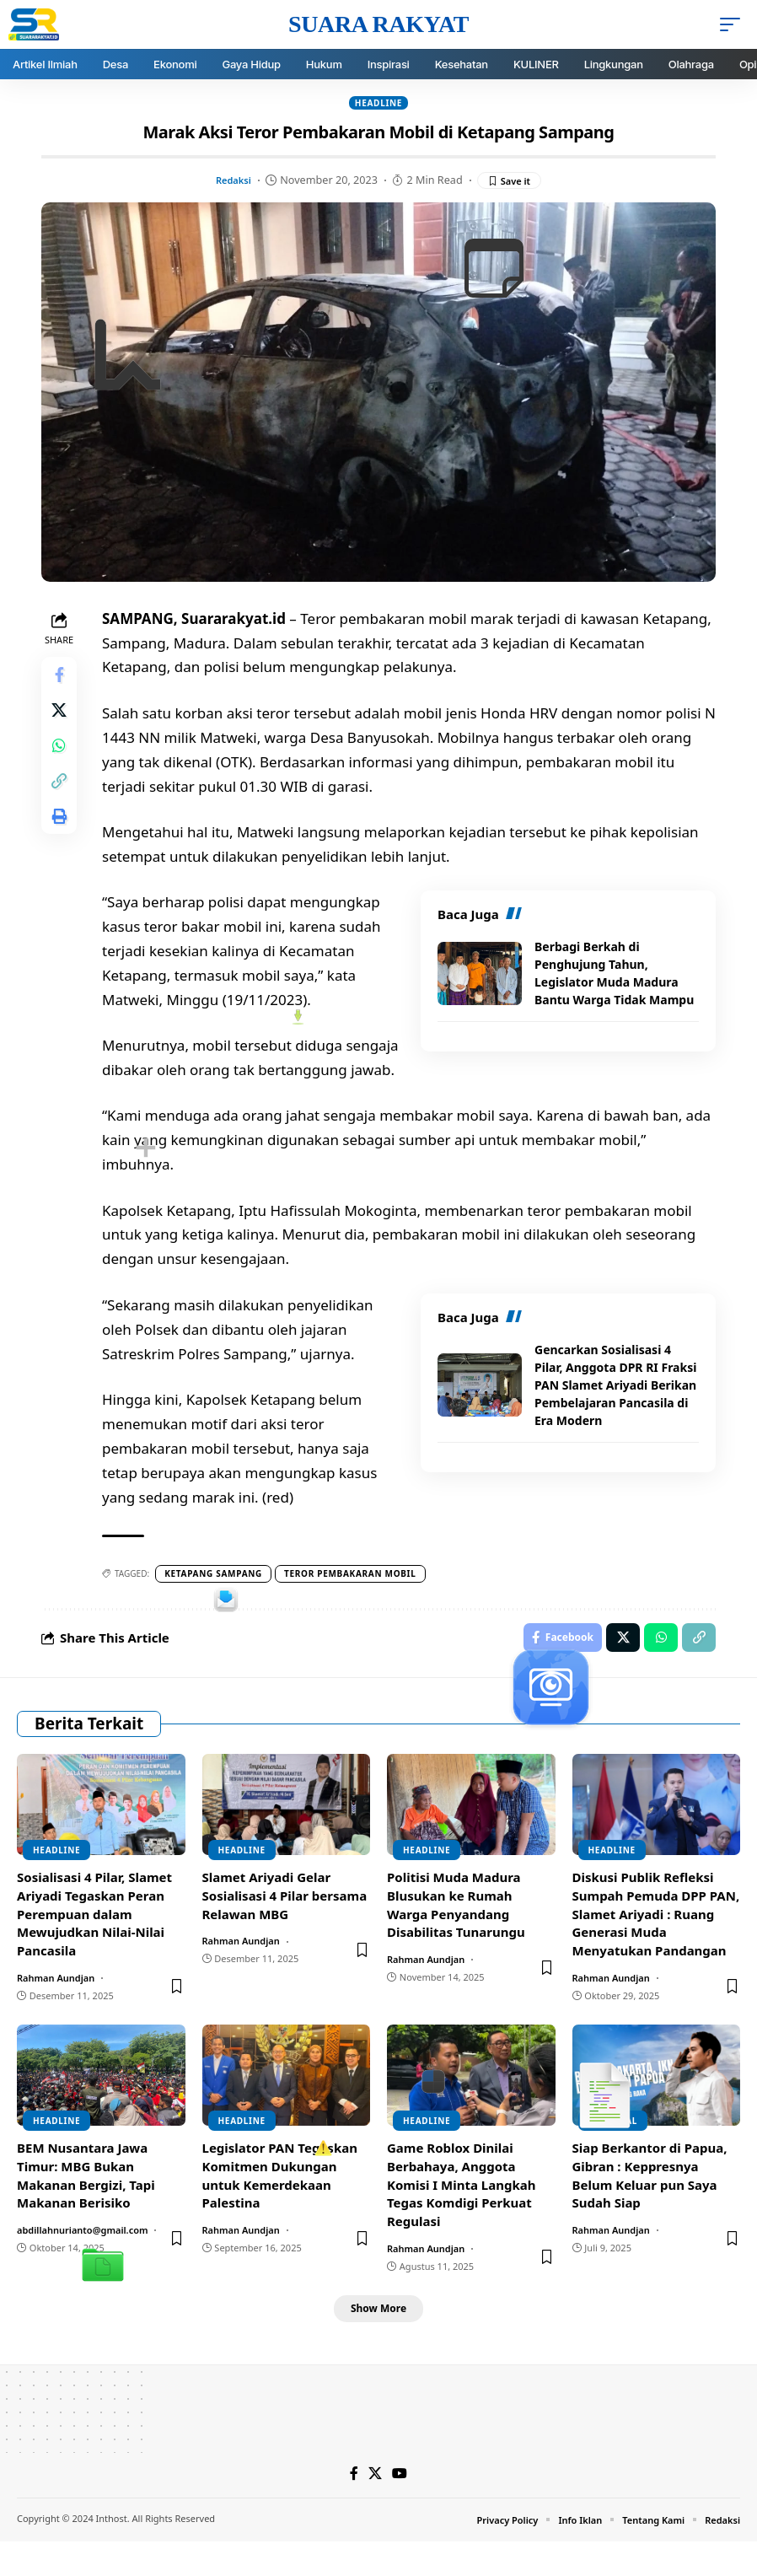  Describe the element at coordinates (494, 268) in the screenshot. I see `access desktop widgets or desklets` at that location.